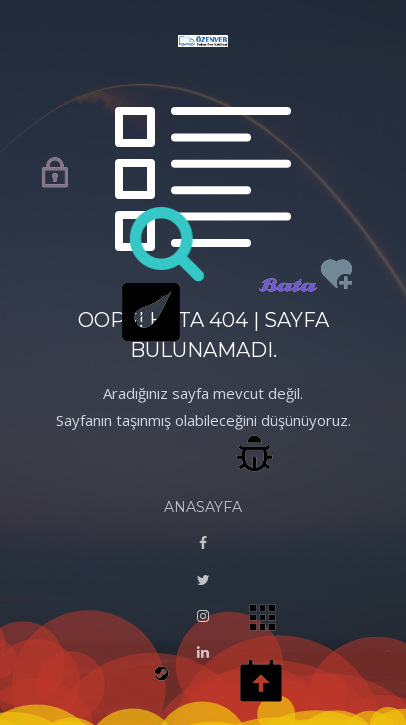 This screenshot has height=725, width=406. I want to click on report a bug or issue, so click(254, 453).